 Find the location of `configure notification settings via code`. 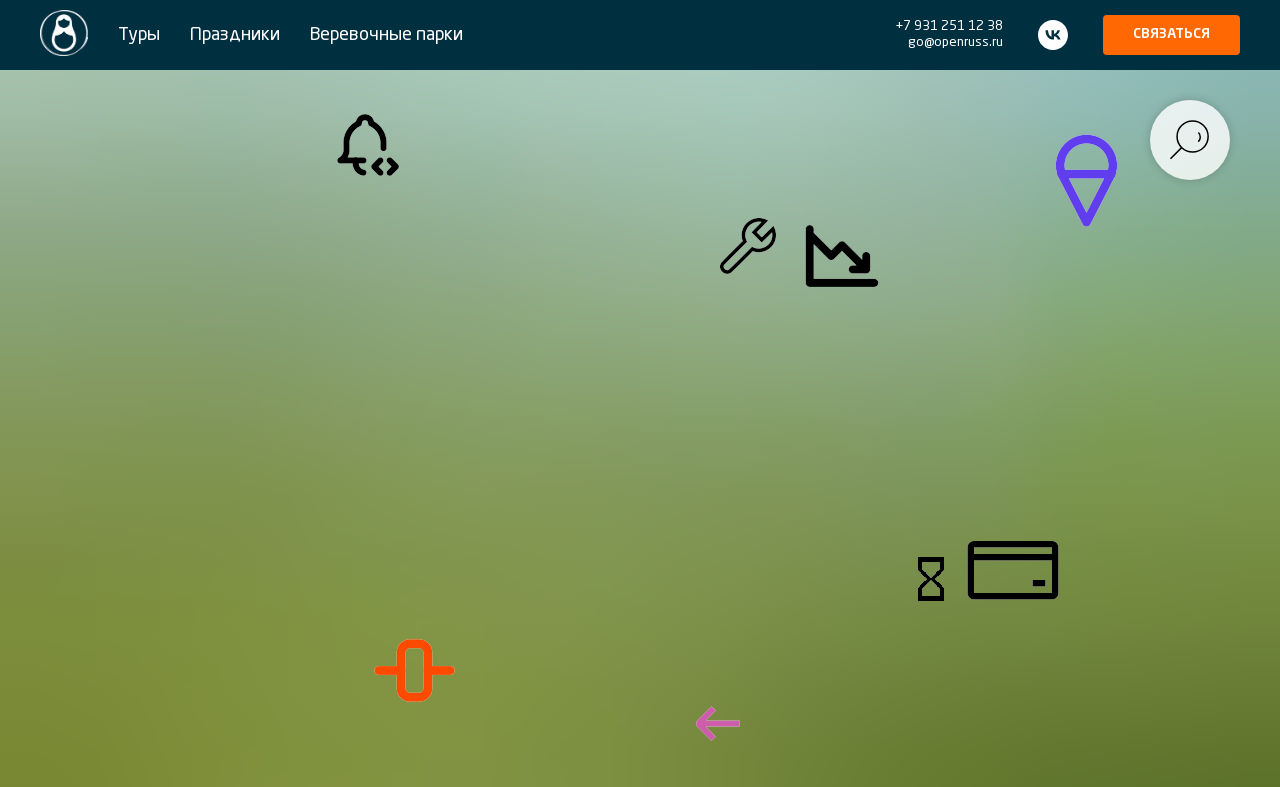

configure notification settings via code is located at coordinates (365, 145).